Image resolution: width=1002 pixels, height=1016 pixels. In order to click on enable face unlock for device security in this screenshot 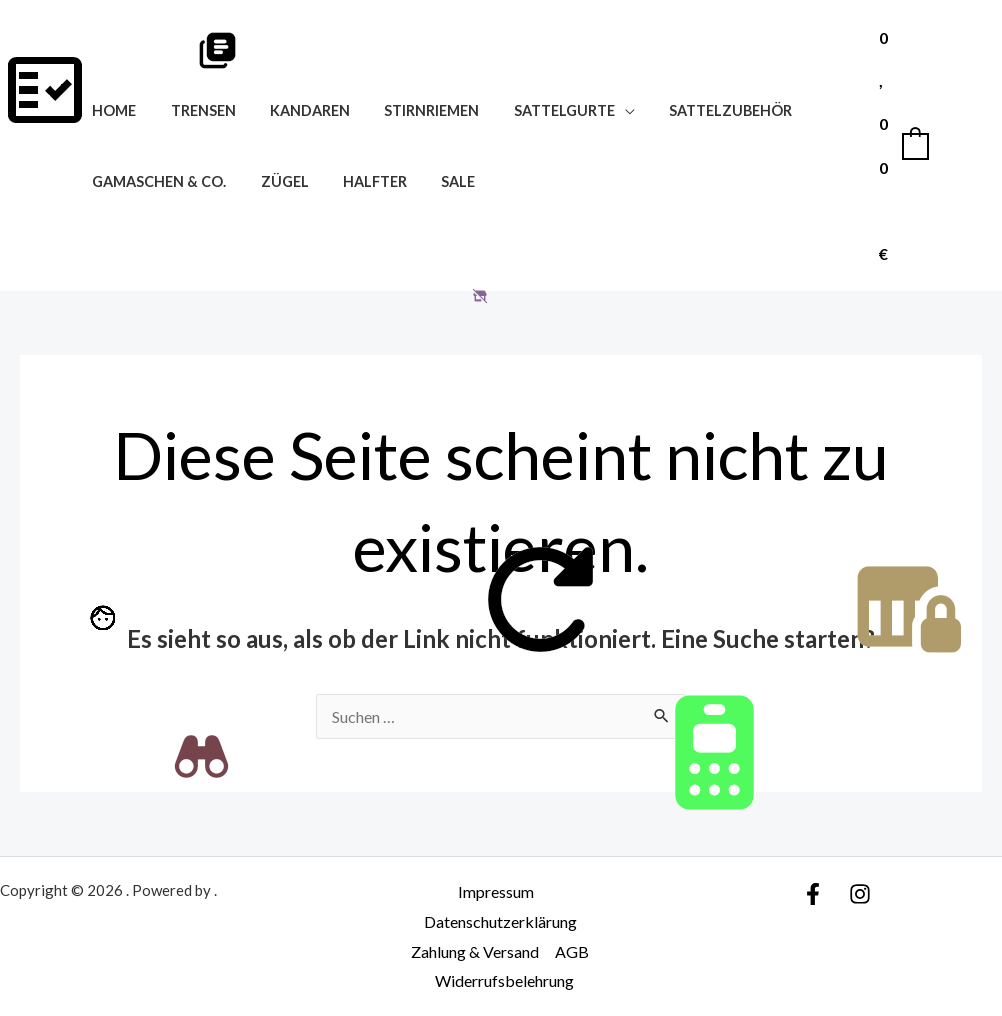, I will do `click(103, 618)`.